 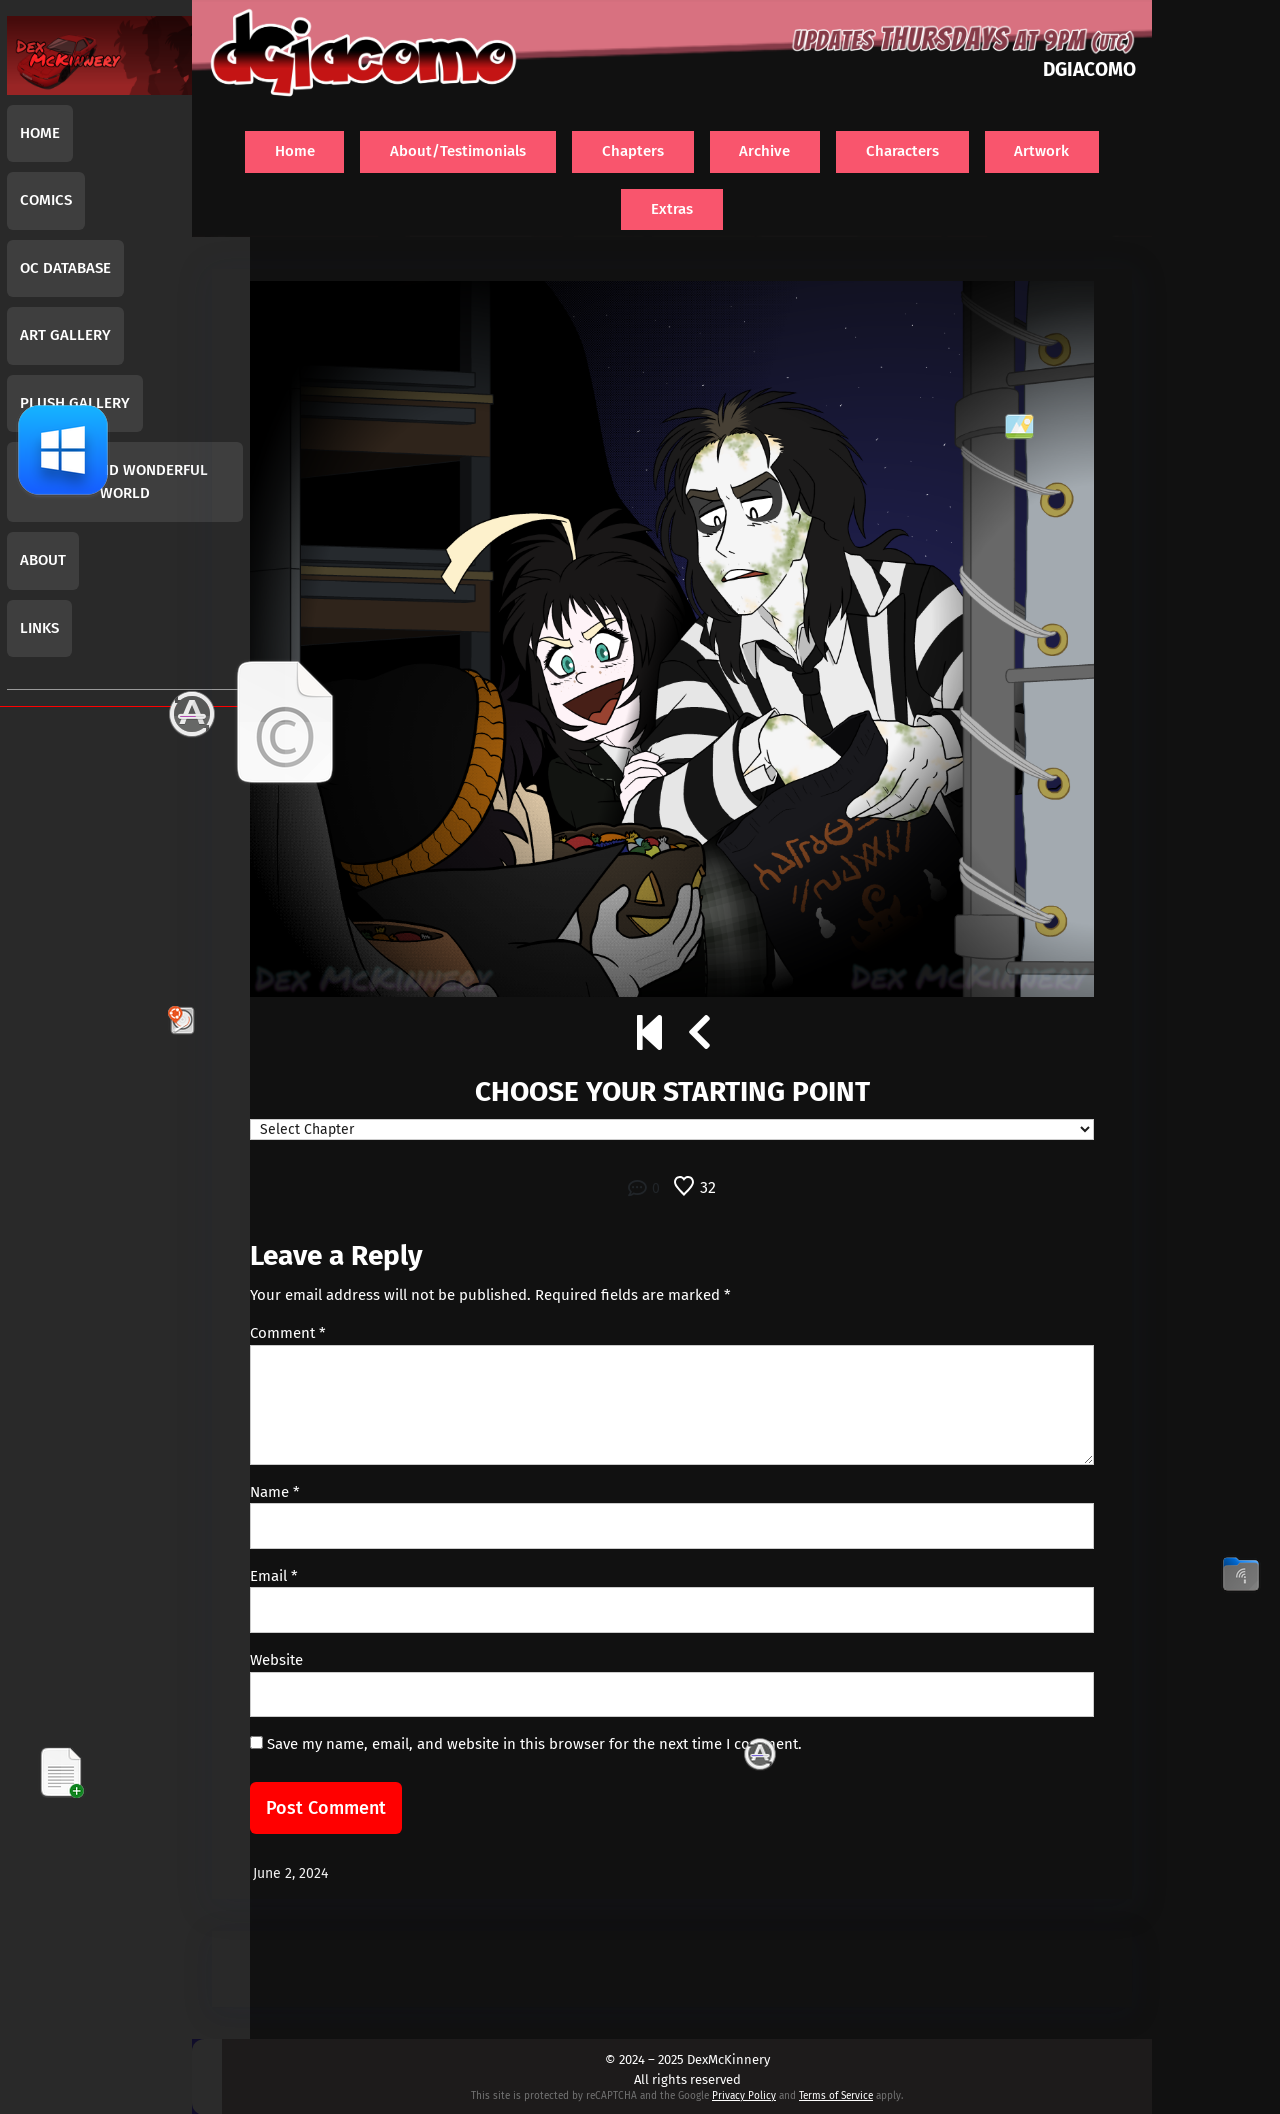 I want to click on launch the ubiquity ubuntu installer, so click(x=182, y=1020).